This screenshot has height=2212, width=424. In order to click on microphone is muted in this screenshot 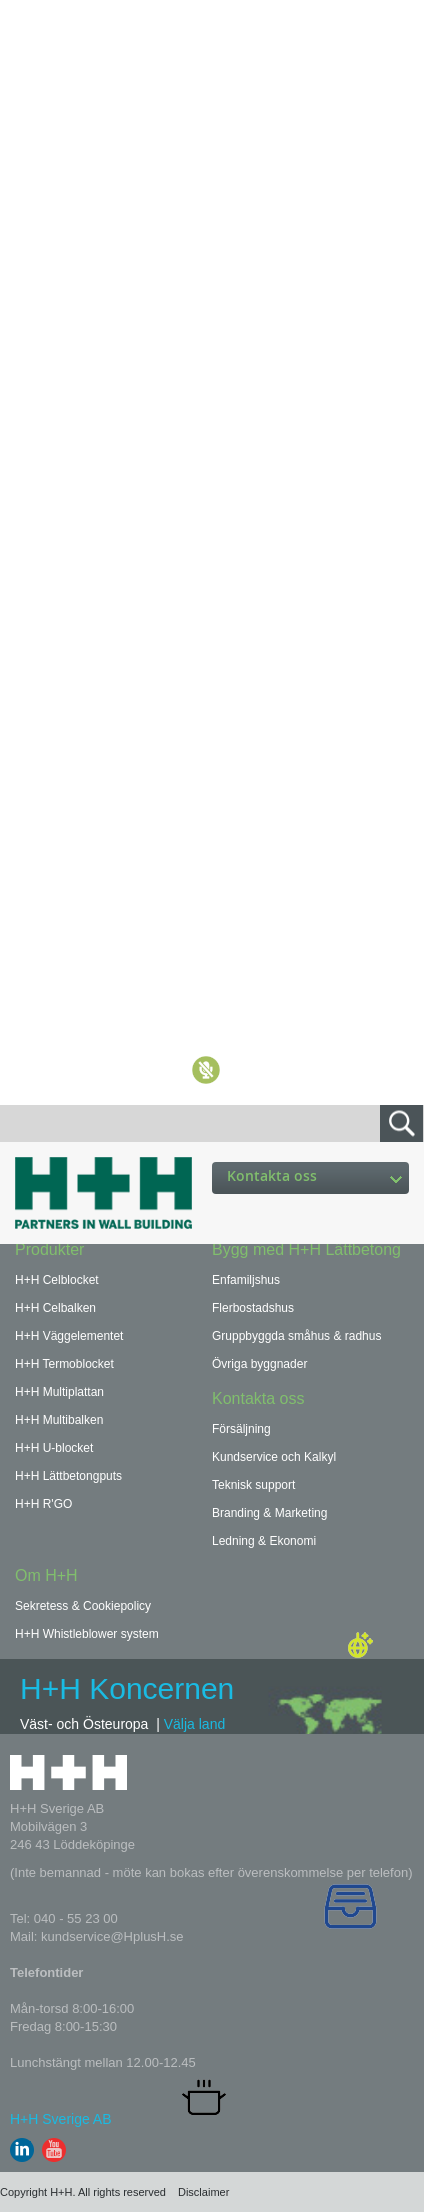, I will do `click(206, 1070)`.